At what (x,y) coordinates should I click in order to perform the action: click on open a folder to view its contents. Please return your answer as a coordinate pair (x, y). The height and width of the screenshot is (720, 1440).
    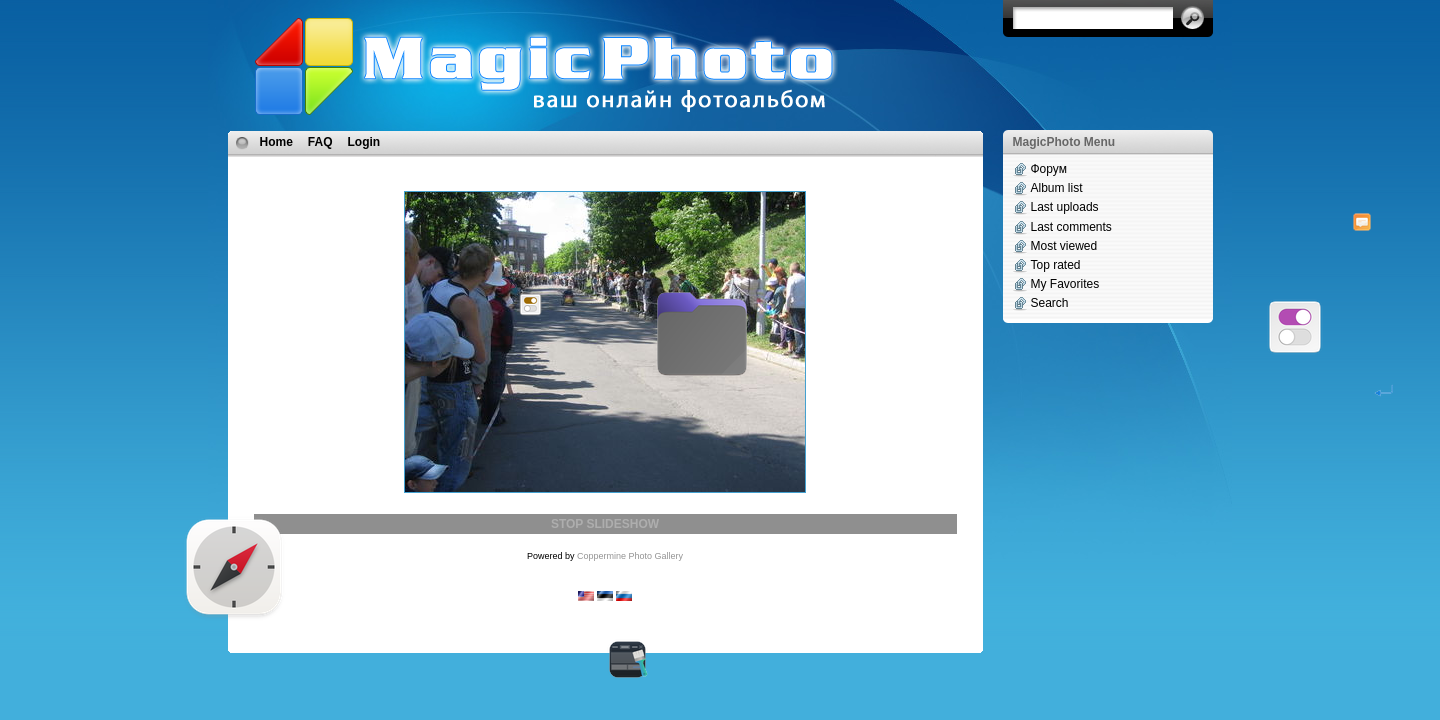
    Looking at the image, I should click on (702, 334).